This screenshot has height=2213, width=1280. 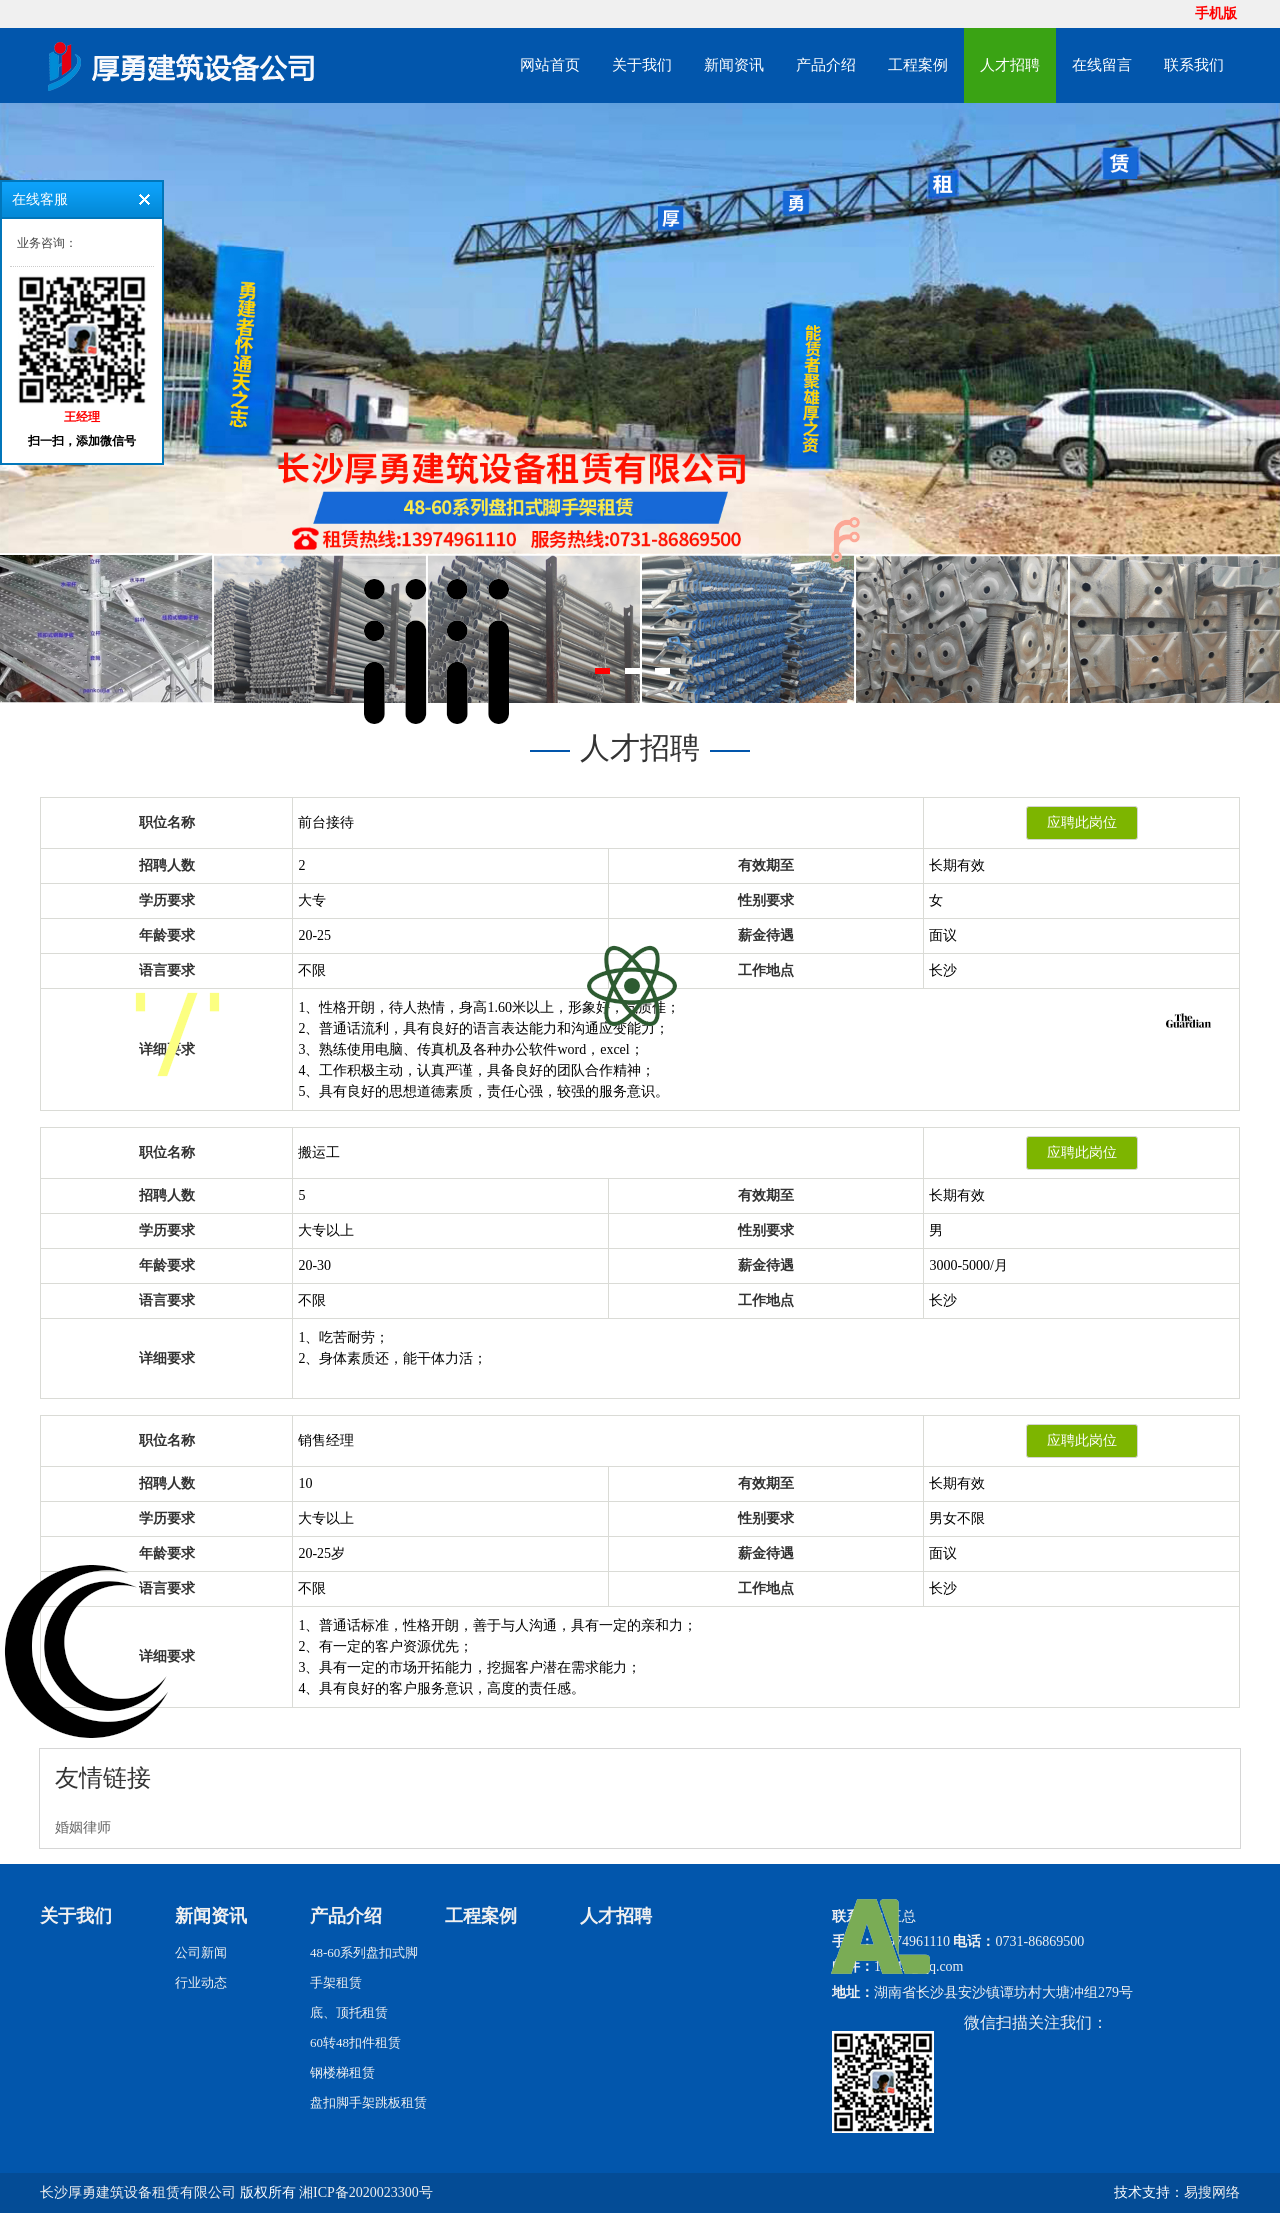 I want to click on open The Guardian news app, so click(x=1188, y=1020).